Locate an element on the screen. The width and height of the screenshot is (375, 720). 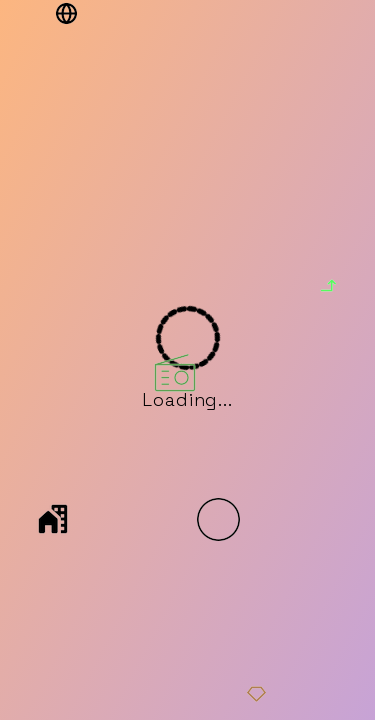
redirect or branch off to a new path is located at coordinates (329, 286).